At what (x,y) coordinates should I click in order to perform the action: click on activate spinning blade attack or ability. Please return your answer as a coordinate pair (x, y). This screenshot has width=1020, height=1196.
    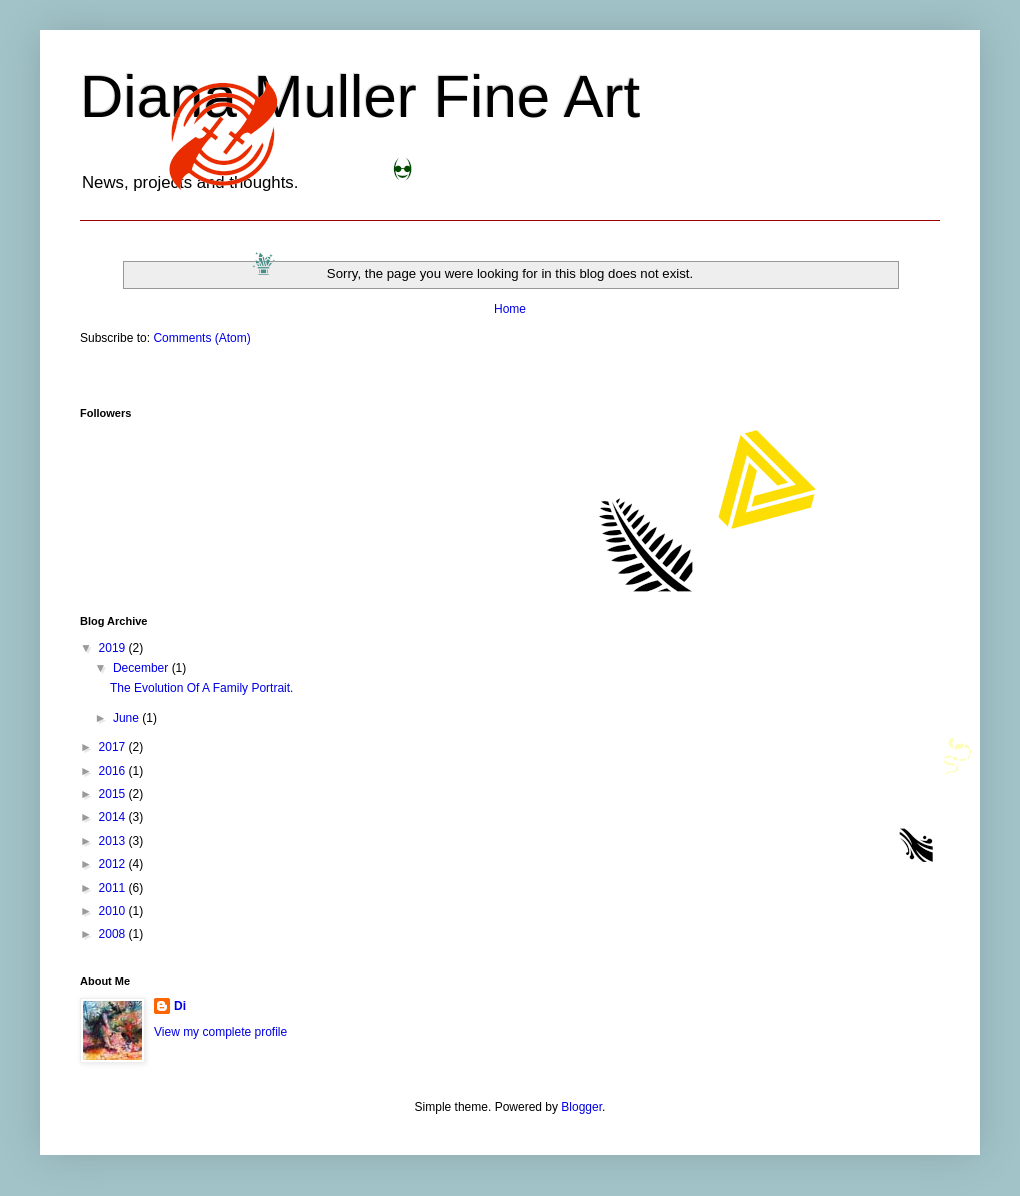
    Looking at the image, I should click on (223, 135).